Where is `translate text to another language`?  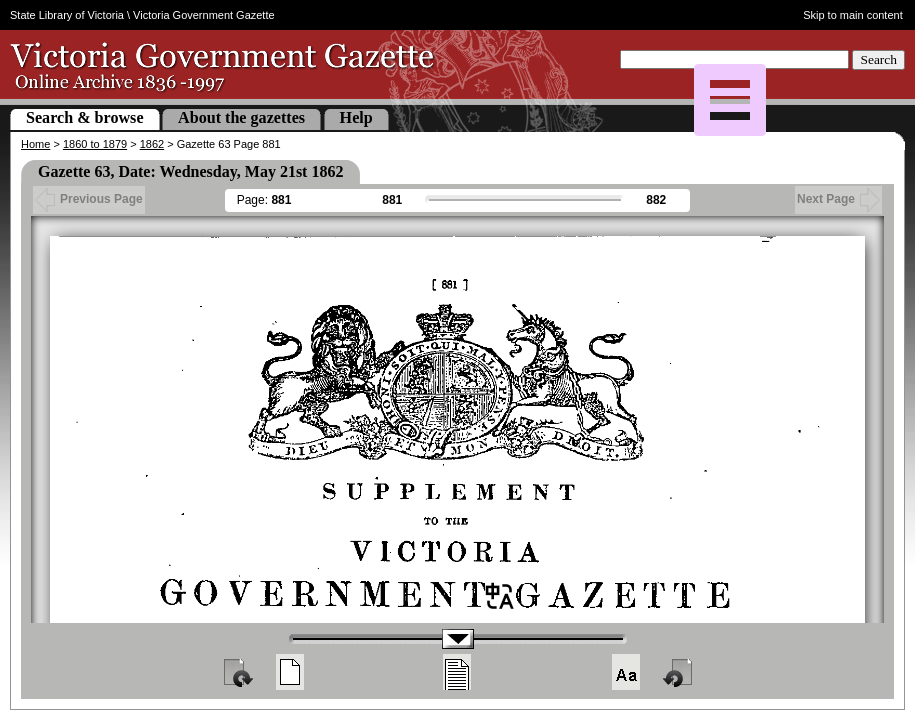 translate text to another language is located at coordinates (499, 596).